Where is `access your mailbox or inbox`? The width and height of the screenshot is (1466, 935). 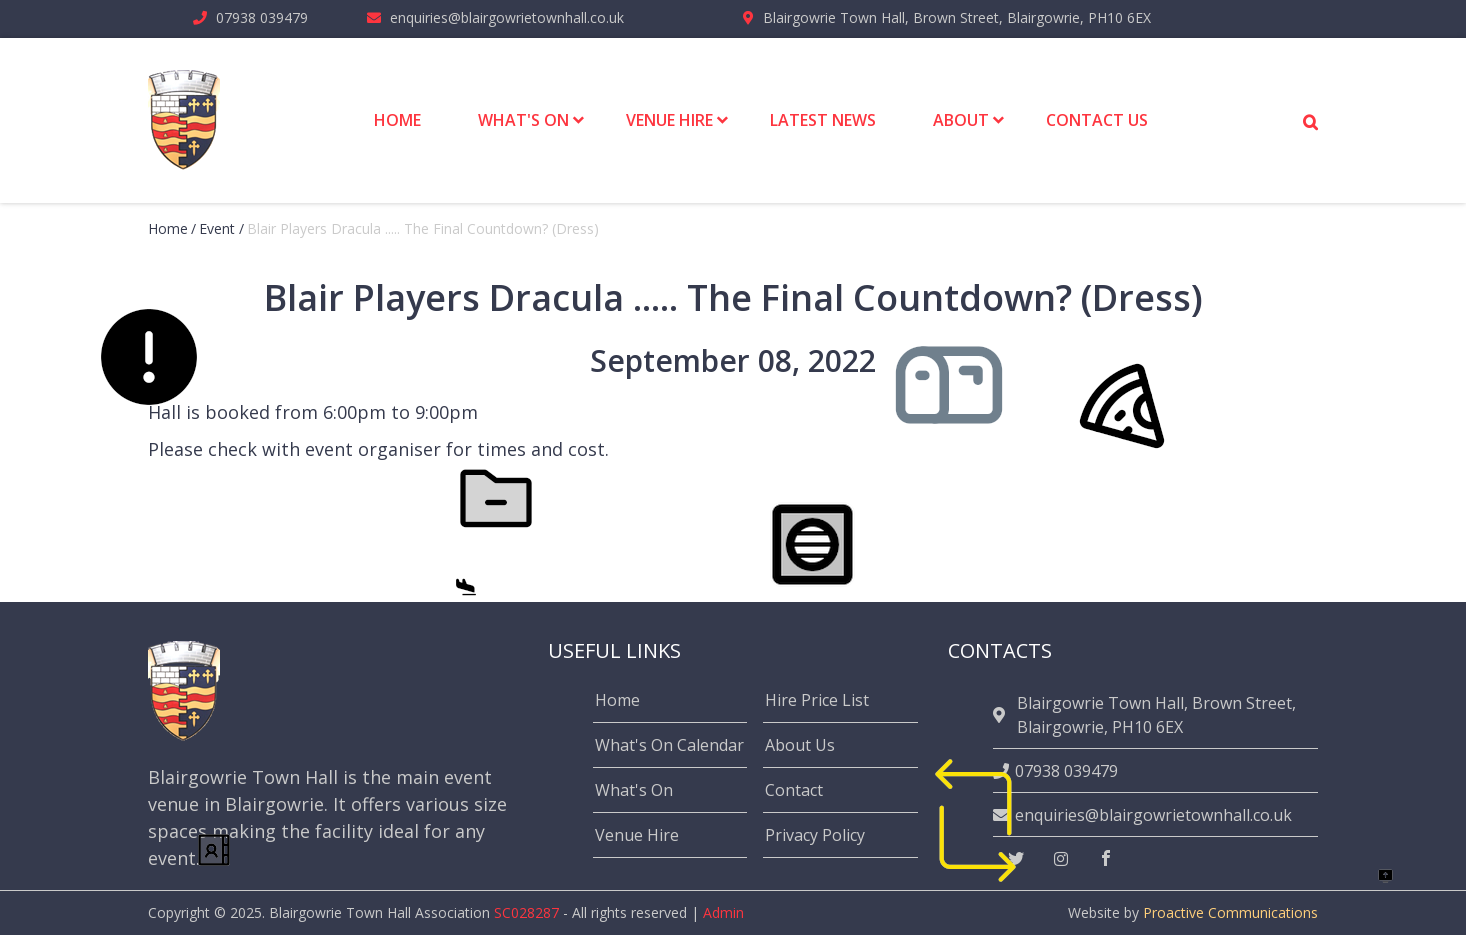 access your mailbox or inbox is located at coordinates (949, 385).